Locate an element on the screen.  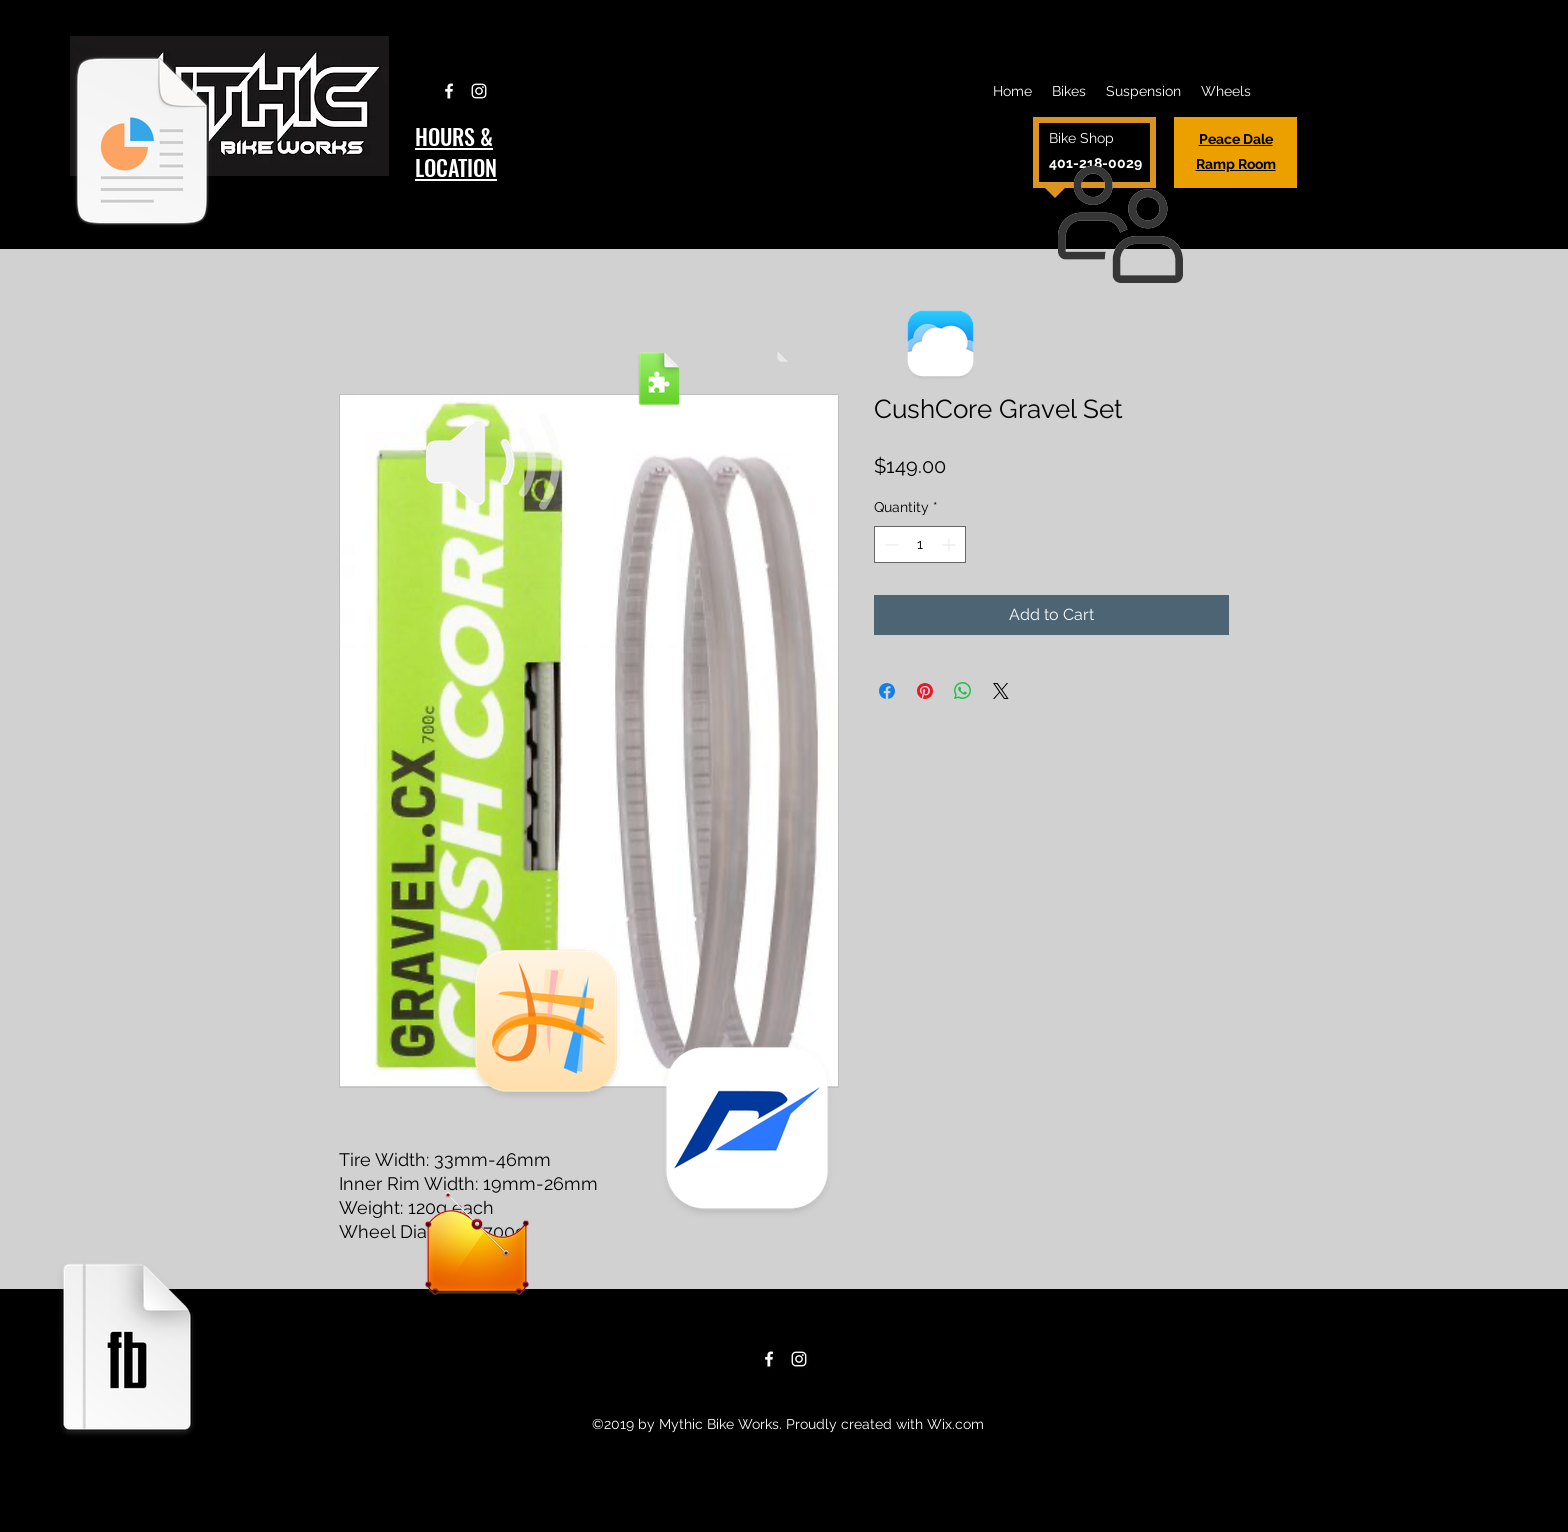
open a presentation file is located at coordinates (142, 141).